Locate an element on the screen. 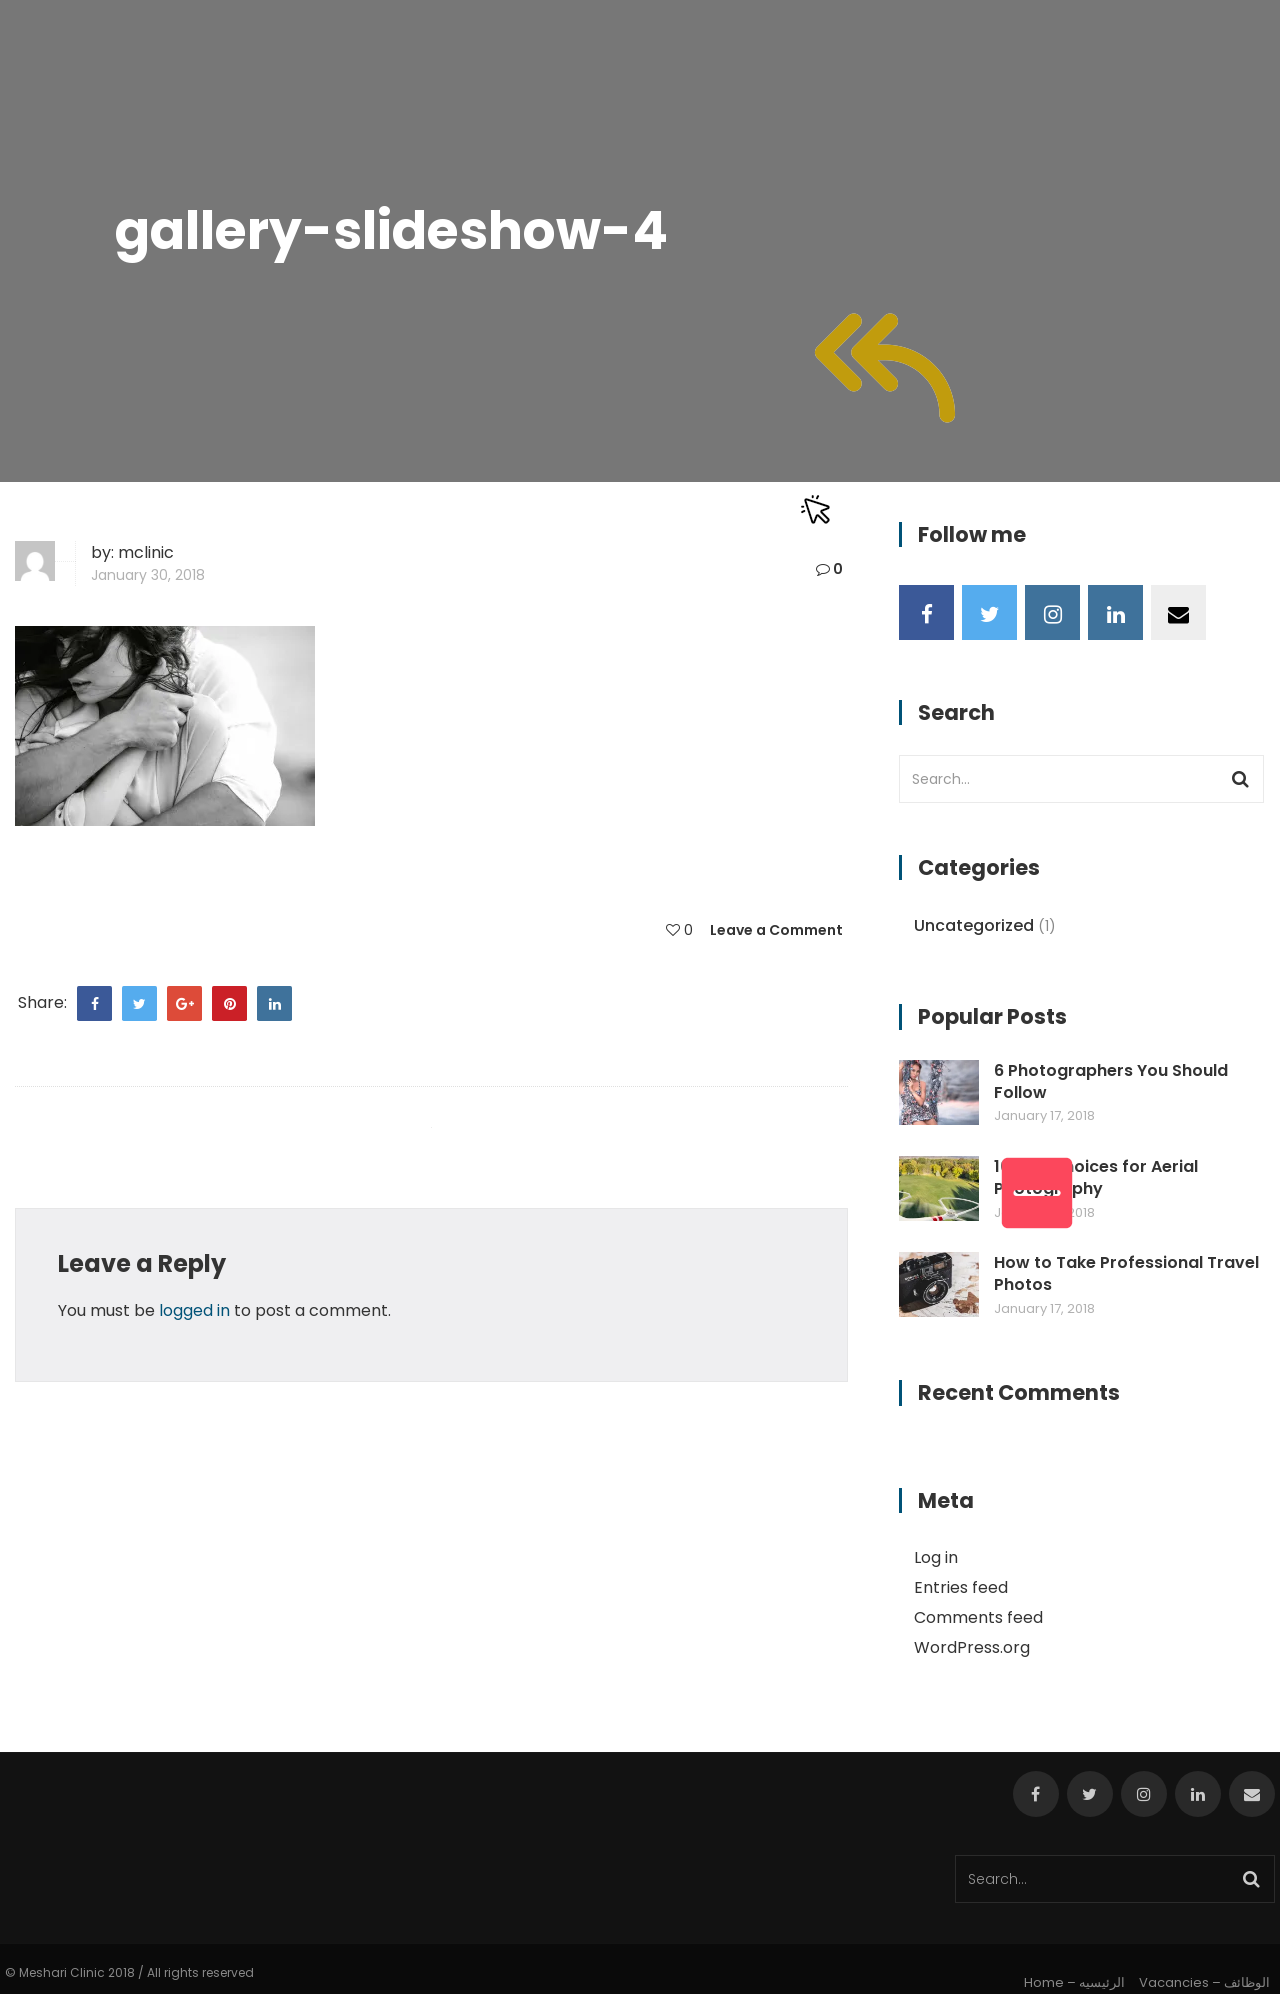 Image resolution: width=1280 pixels, height=1994 pixels. click or tap to interact is located at coordinates (817, 511).